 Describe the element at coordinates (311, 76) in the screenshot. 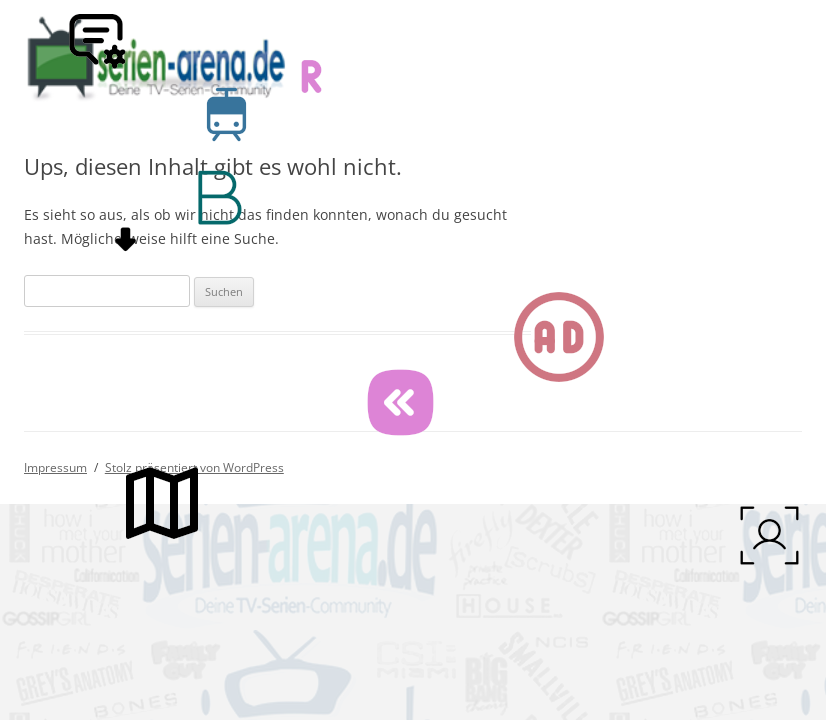

I see `indicates a rating or review section` at that location.